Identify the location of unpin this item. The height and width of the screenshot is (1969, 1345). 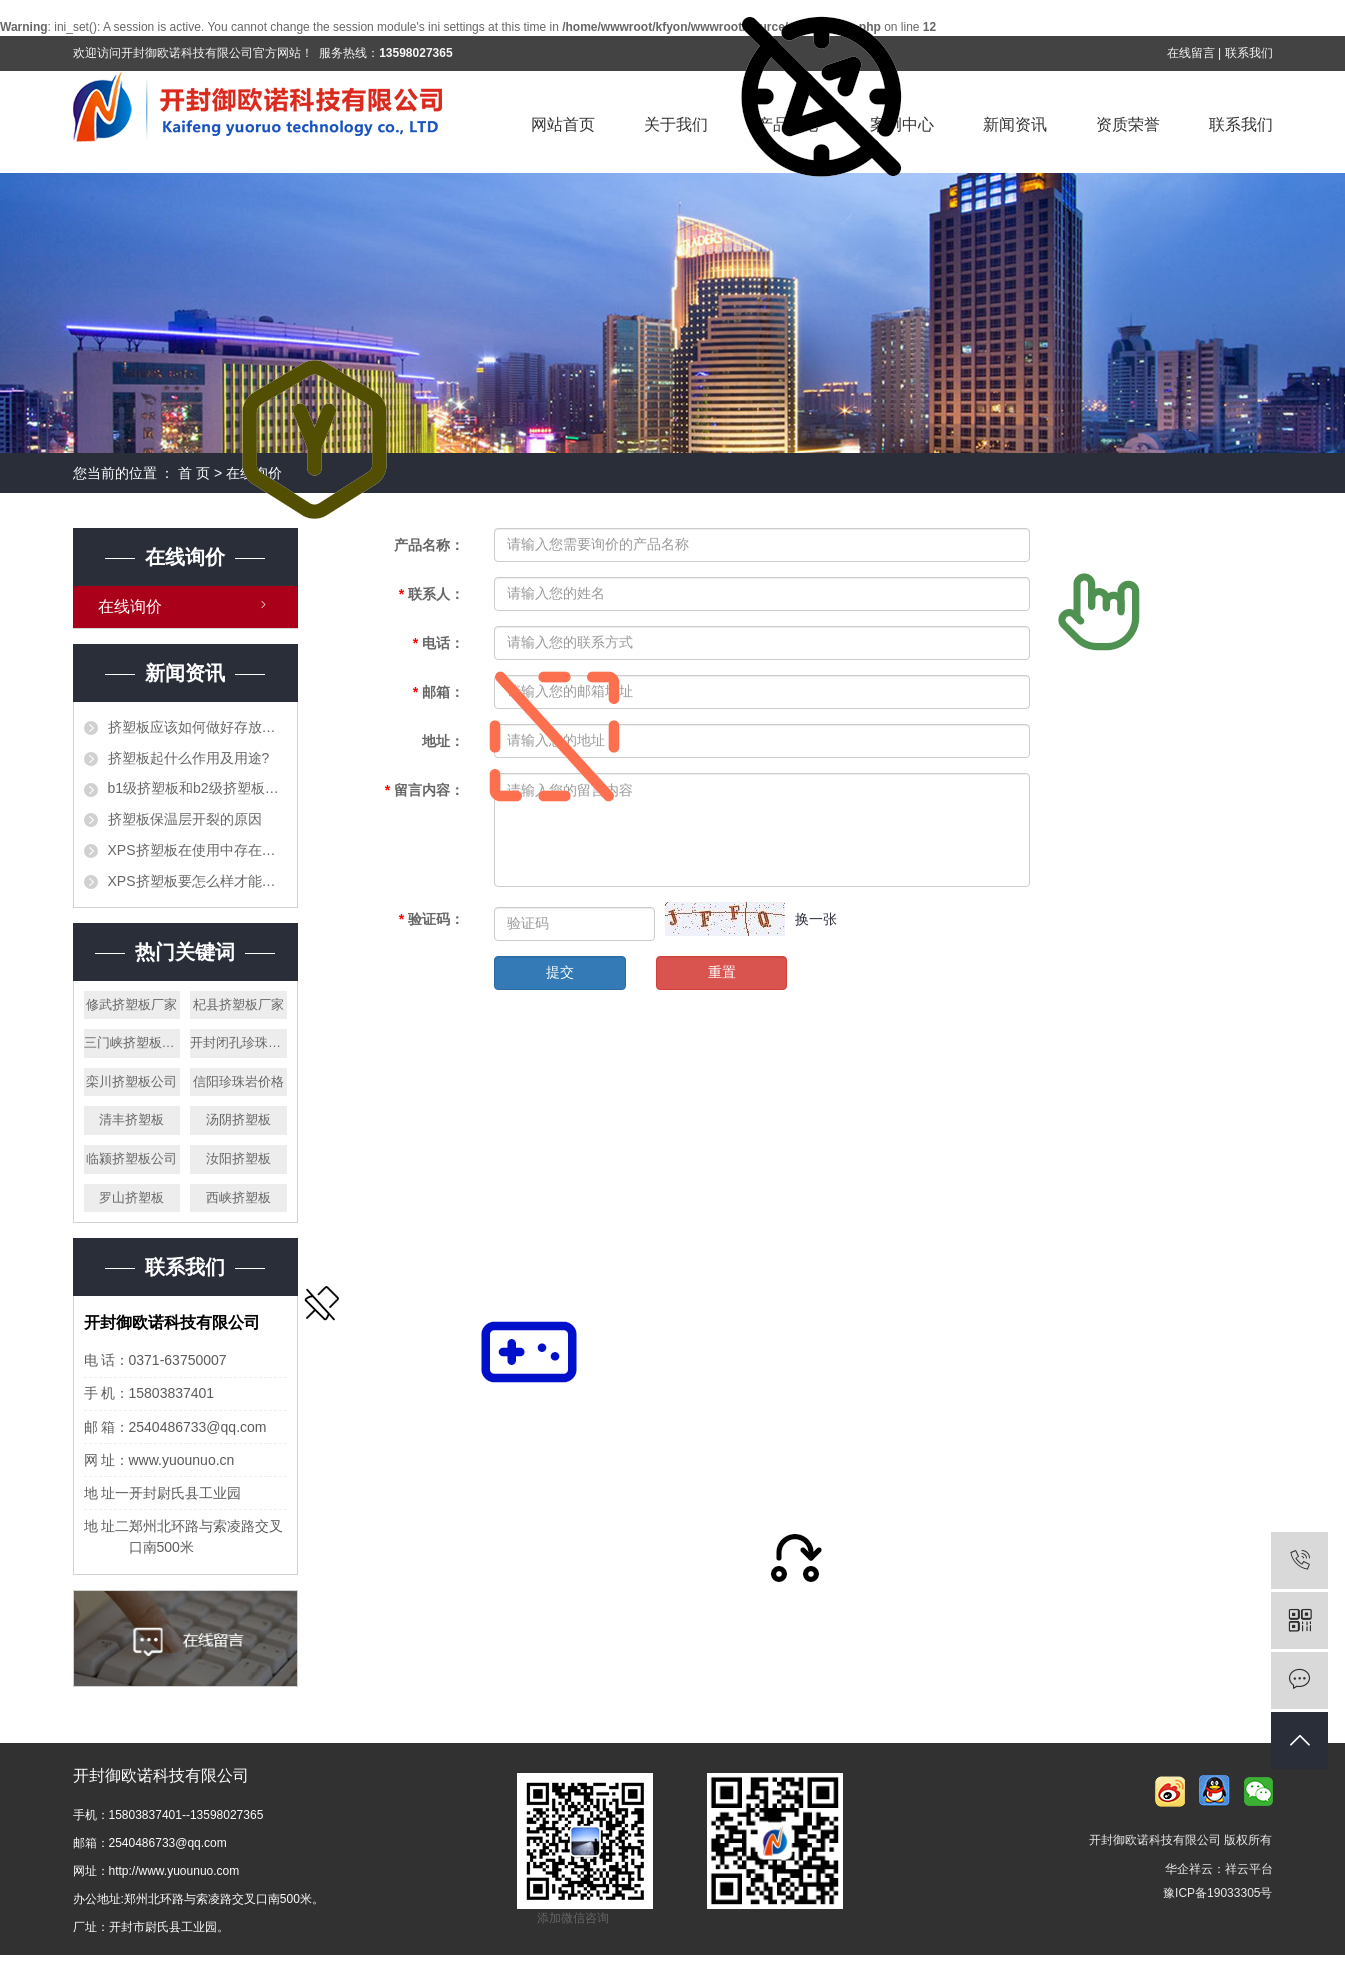
(320, 1304).